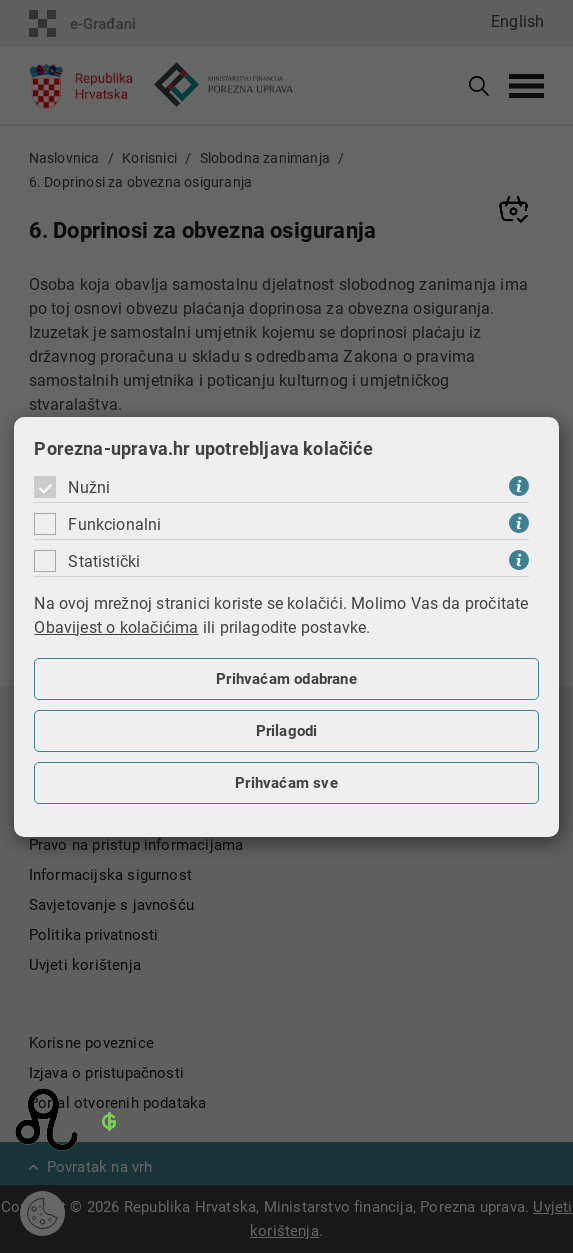 The width and height of the screenshot is (573, 1253). What do you see at coordinates (46, 1119) in the screenshot?
I see `indicates leo zodiac sign` at bounding box center [46, 1119].